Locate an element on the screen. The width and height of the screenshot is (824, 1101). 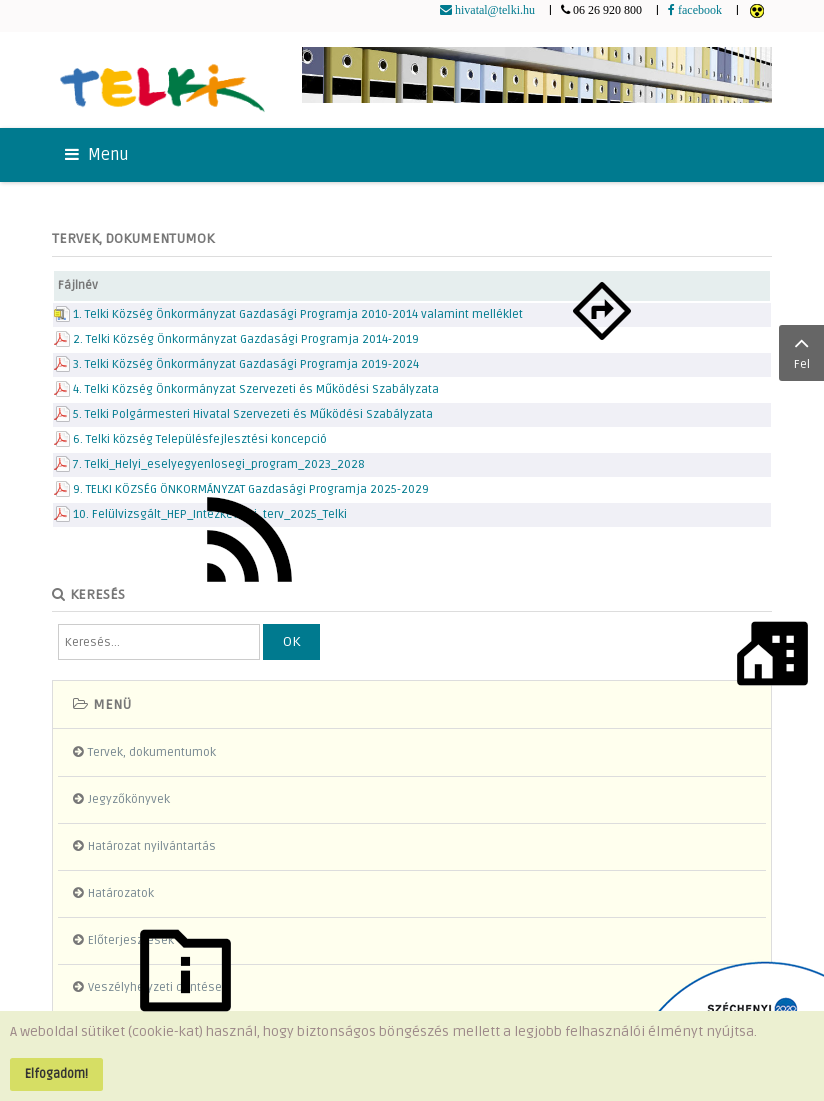
get turn-by-turn directions is located at coordinates (602, 311).